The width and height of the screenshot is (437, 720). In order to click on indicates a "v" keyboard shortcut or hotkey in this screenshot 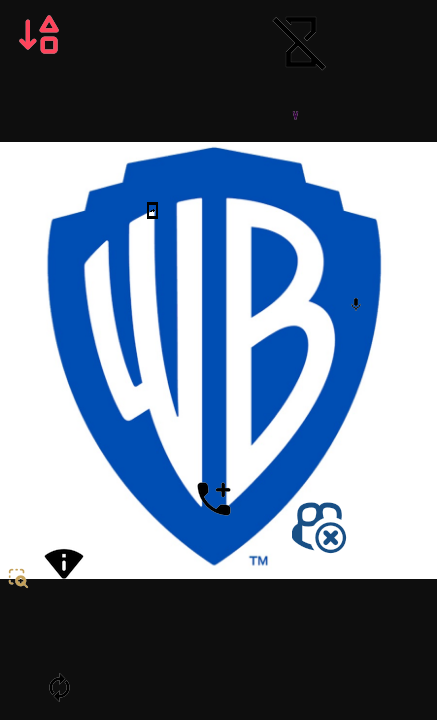, I will do `click(295, 115)`.